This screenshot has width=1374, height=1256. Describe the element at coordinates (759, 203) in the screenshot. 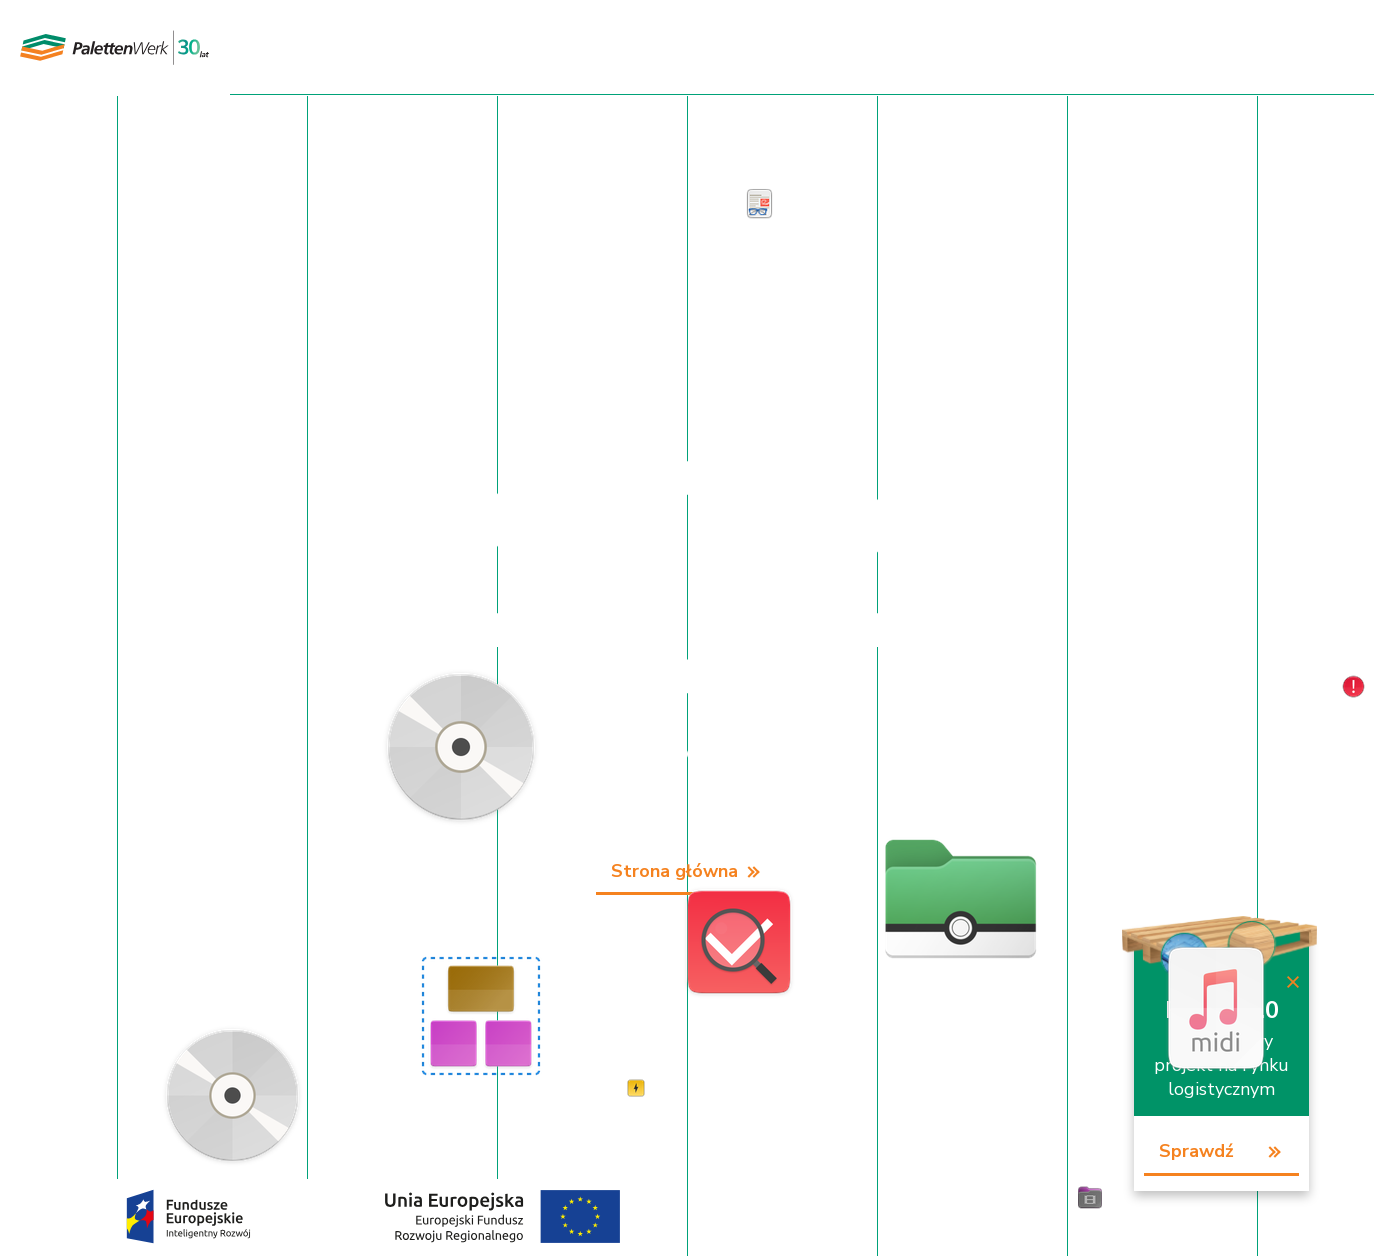

I see `open evince document viewer` at that location.